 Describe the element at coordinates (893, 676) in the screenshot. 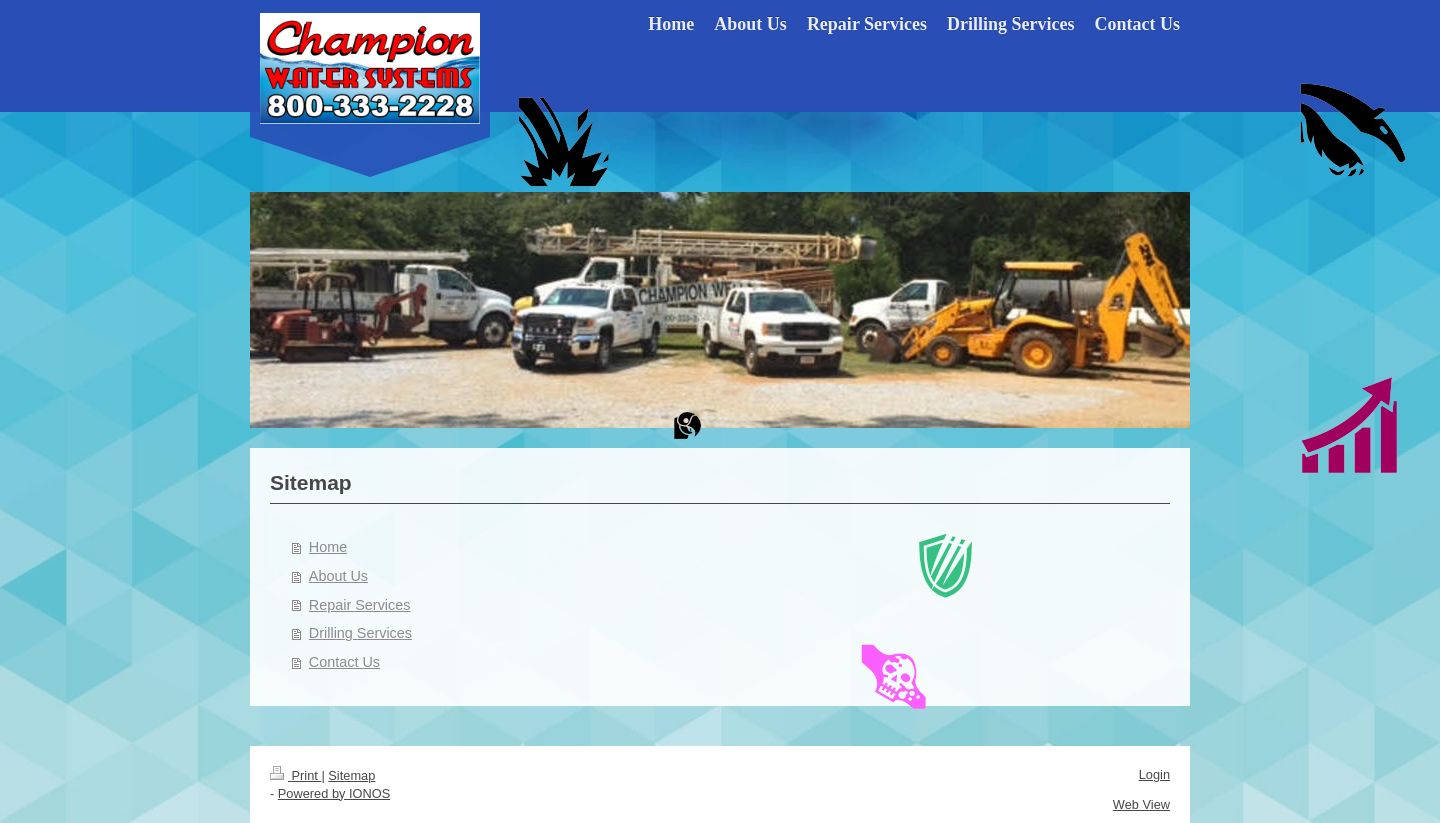

I see `activate disintegrate ability or spell` at that location.